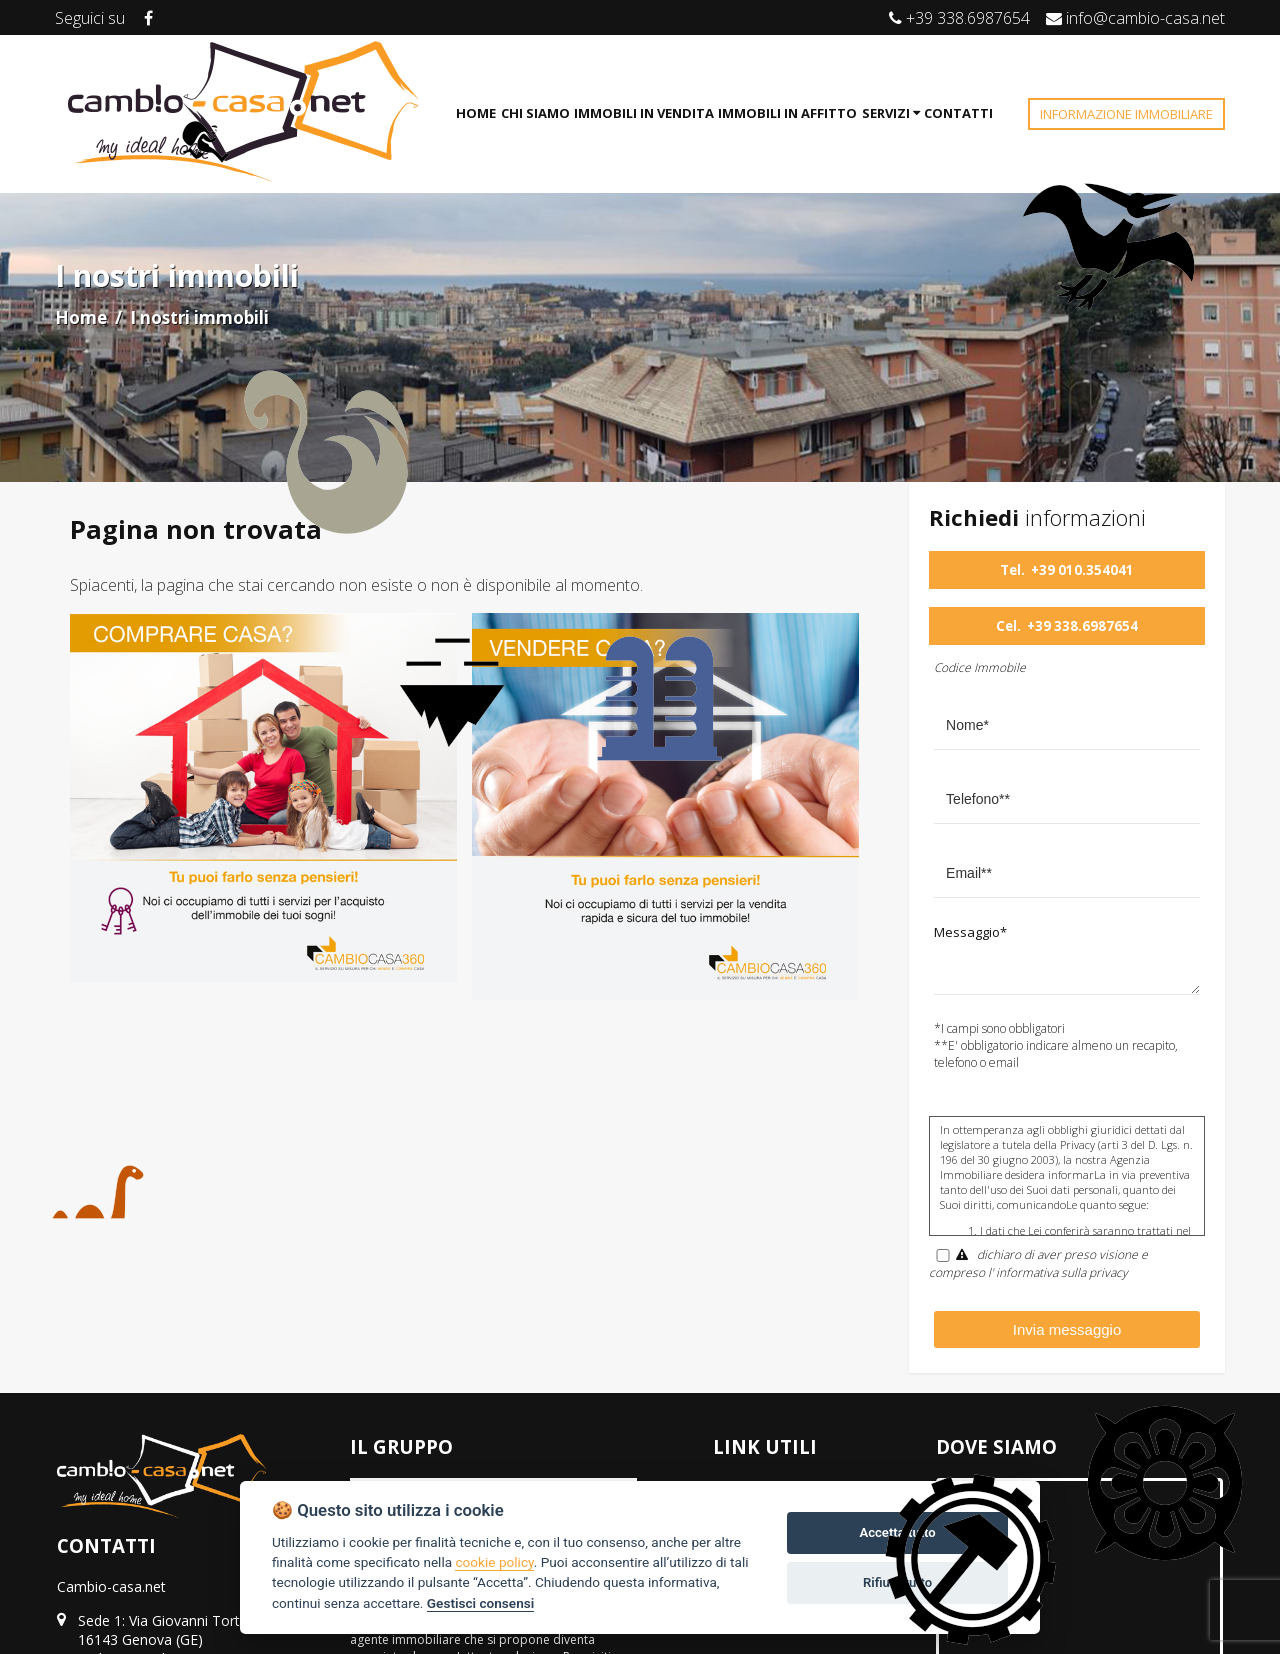  I want to click on represents a data center or server infrastructure, so click(659, 698).